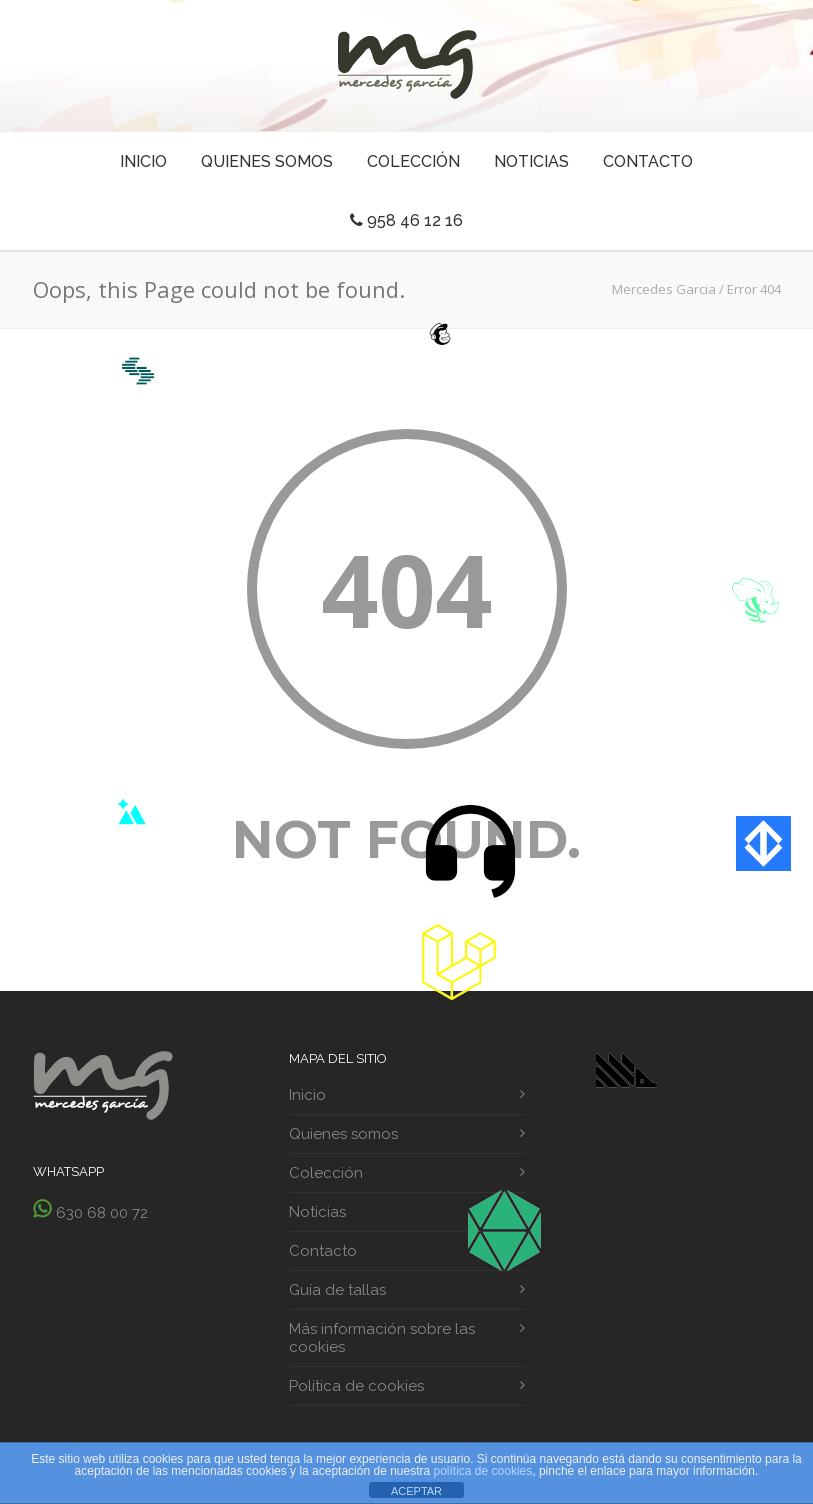 The height and width of the screenshot is (1504, 813). I want to click on Laravel framework branding or integration, so click(459, 962).